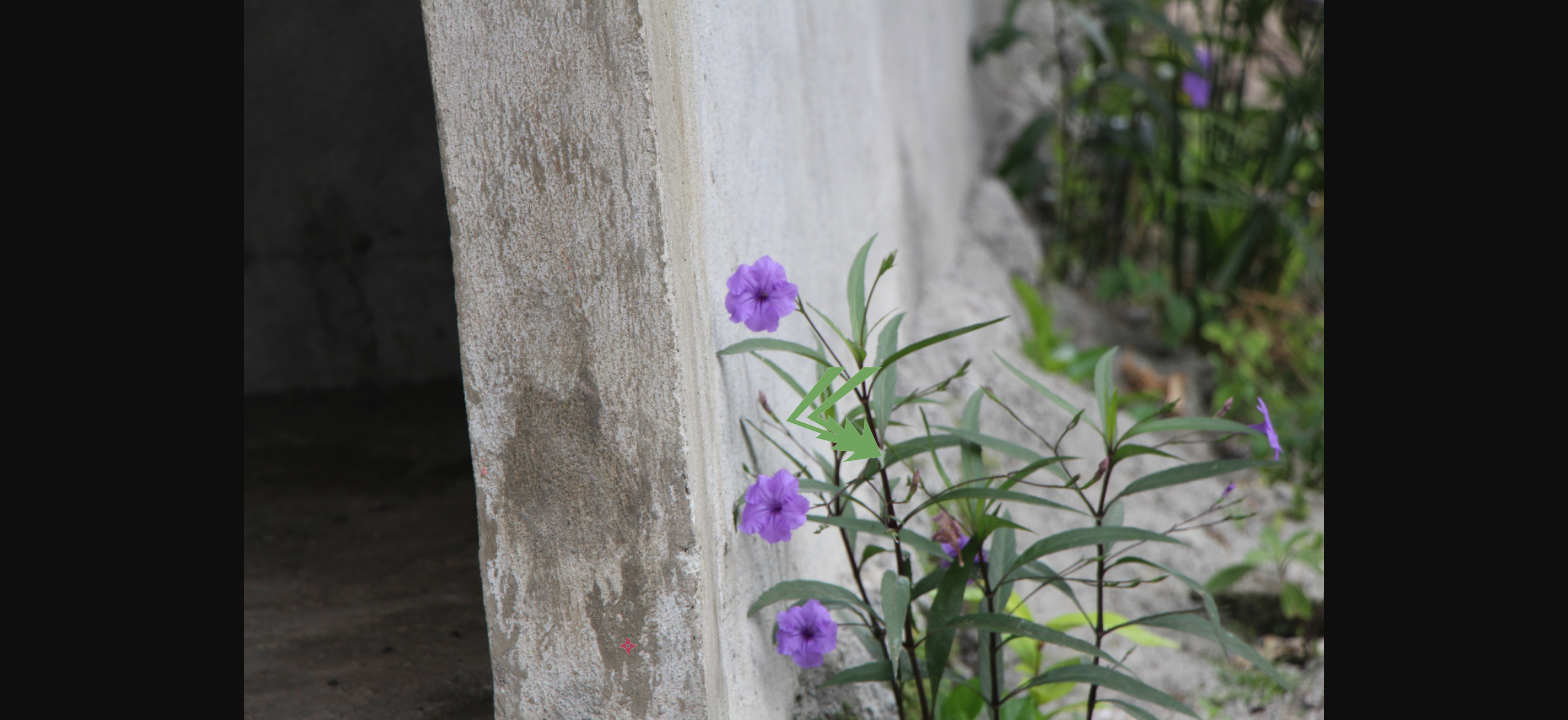 This screenshot has height=720, width=1568. What do you see at coordinates (833, 414) in the screenshot?
I see `redirect or reroute an action` at bounding box center [833, 414].